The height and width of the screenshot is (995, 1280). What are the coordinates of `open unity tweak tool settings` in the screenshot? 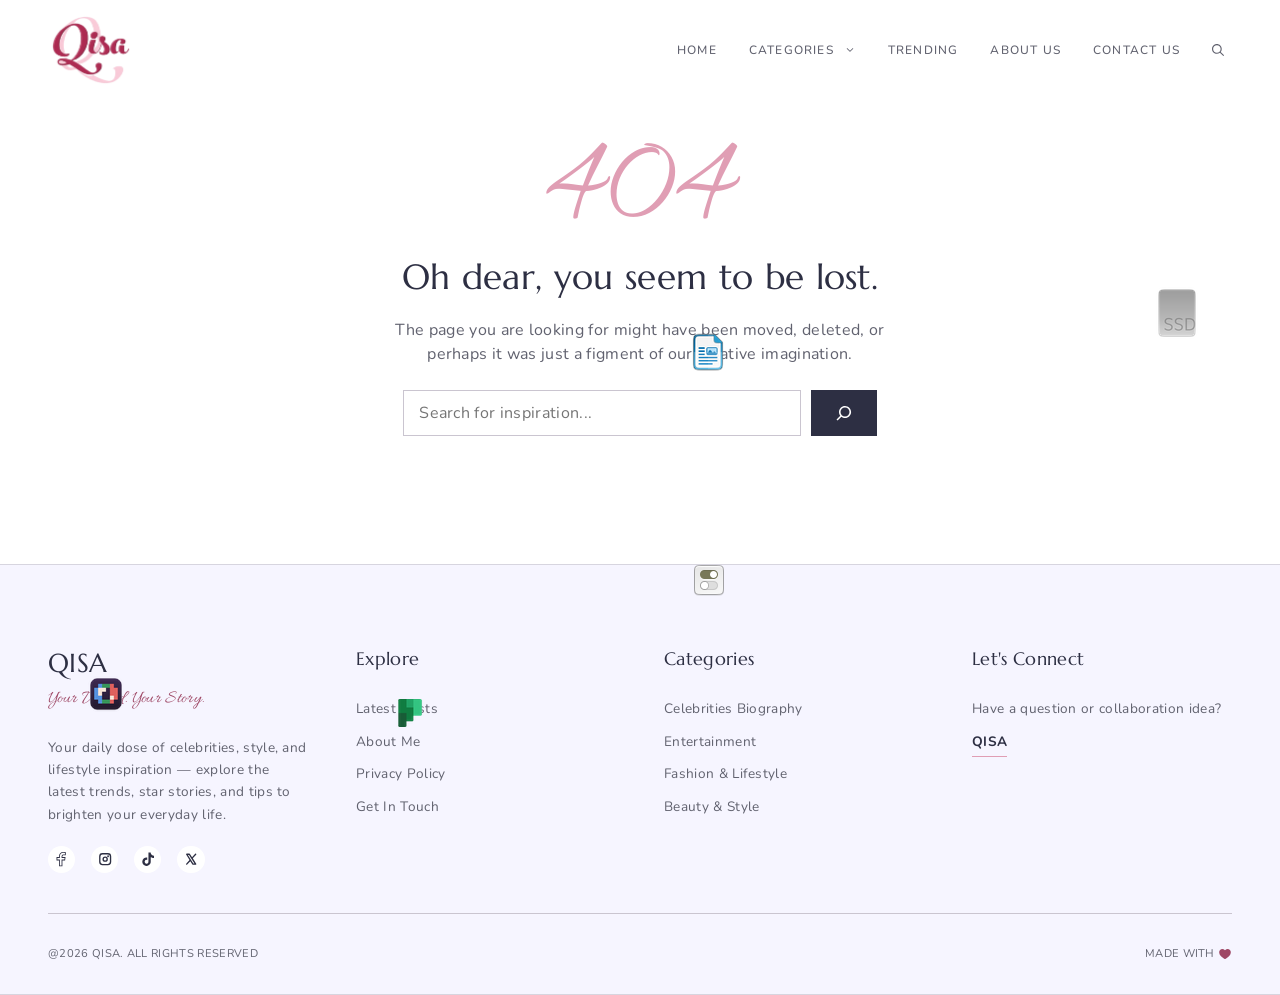 It's located at (709, 580).